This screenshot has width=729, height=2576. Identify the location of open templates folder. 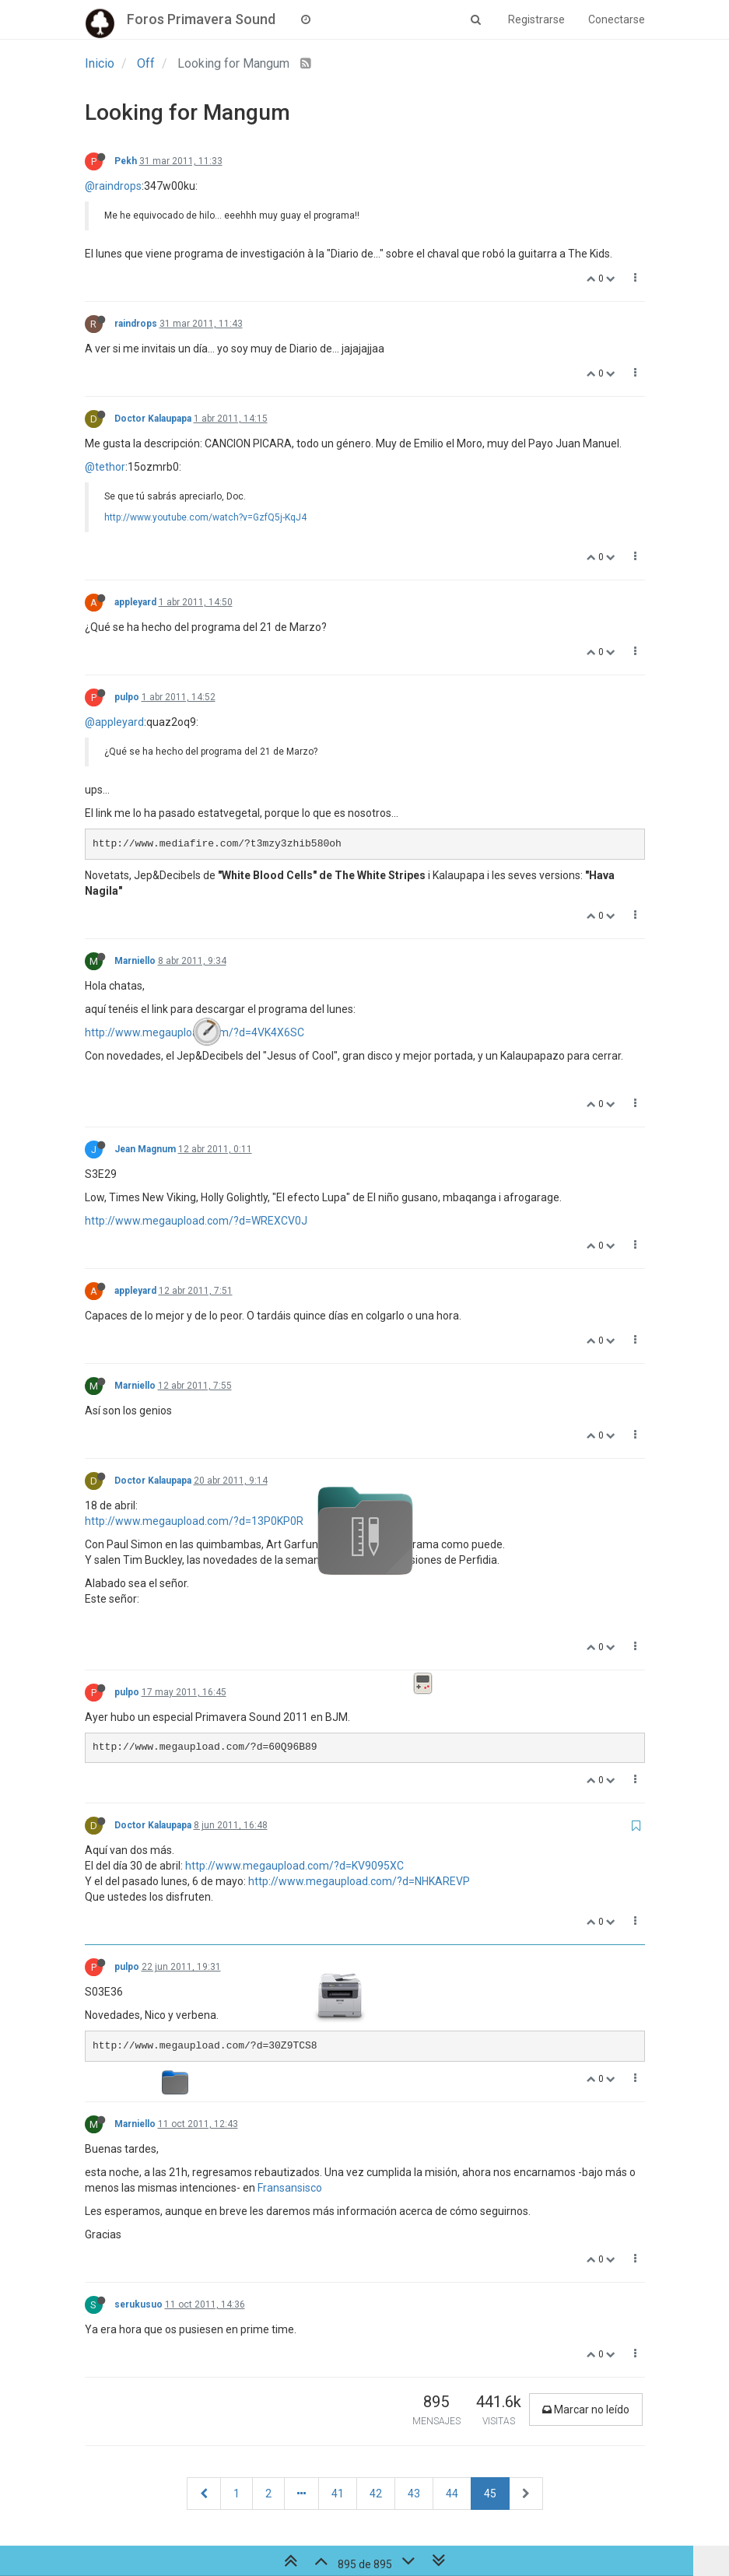
(365, 1530).